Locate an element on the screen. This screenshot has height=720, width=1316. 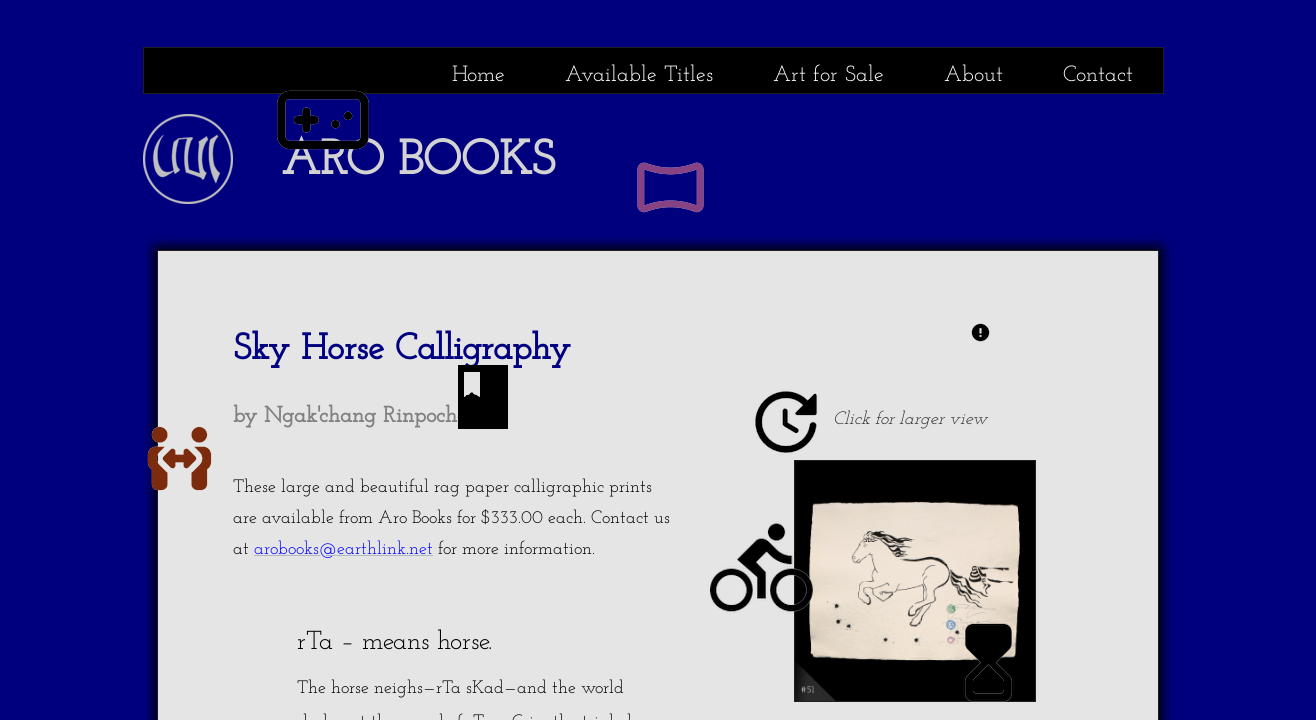
get cycling directions is located at coordinates (761, 568).